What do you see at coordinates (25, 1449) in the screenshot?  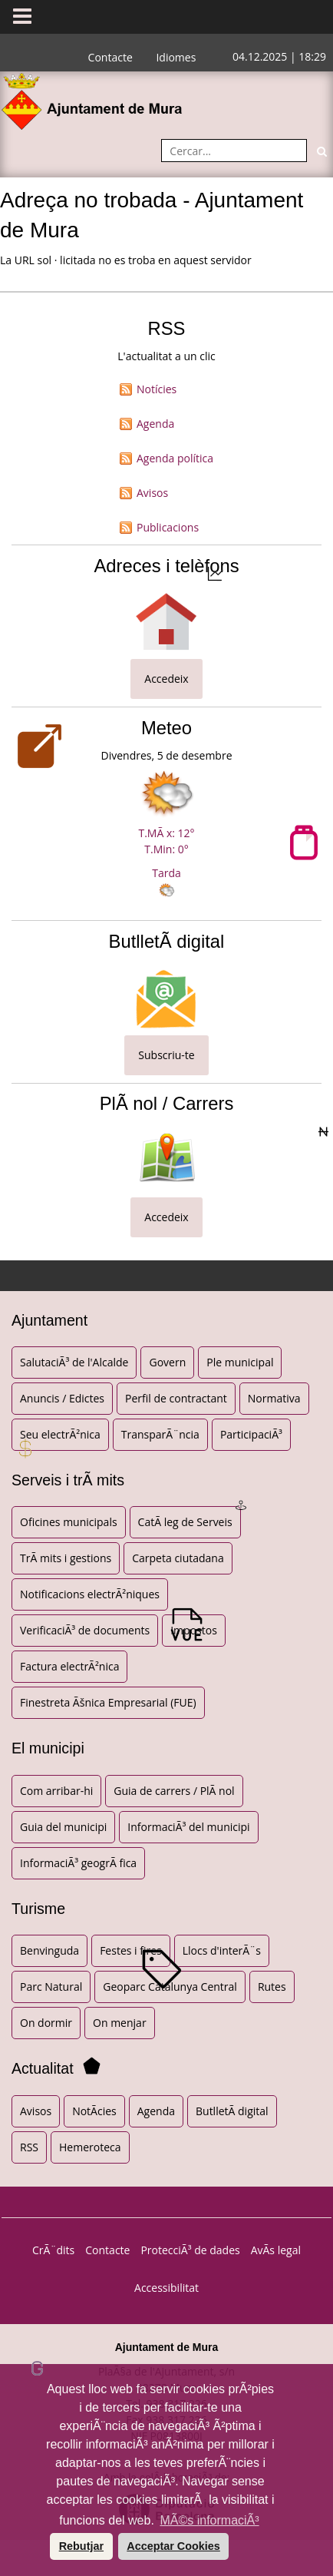 I see `view pricing or payment options` at bounding box center [25, 1449].